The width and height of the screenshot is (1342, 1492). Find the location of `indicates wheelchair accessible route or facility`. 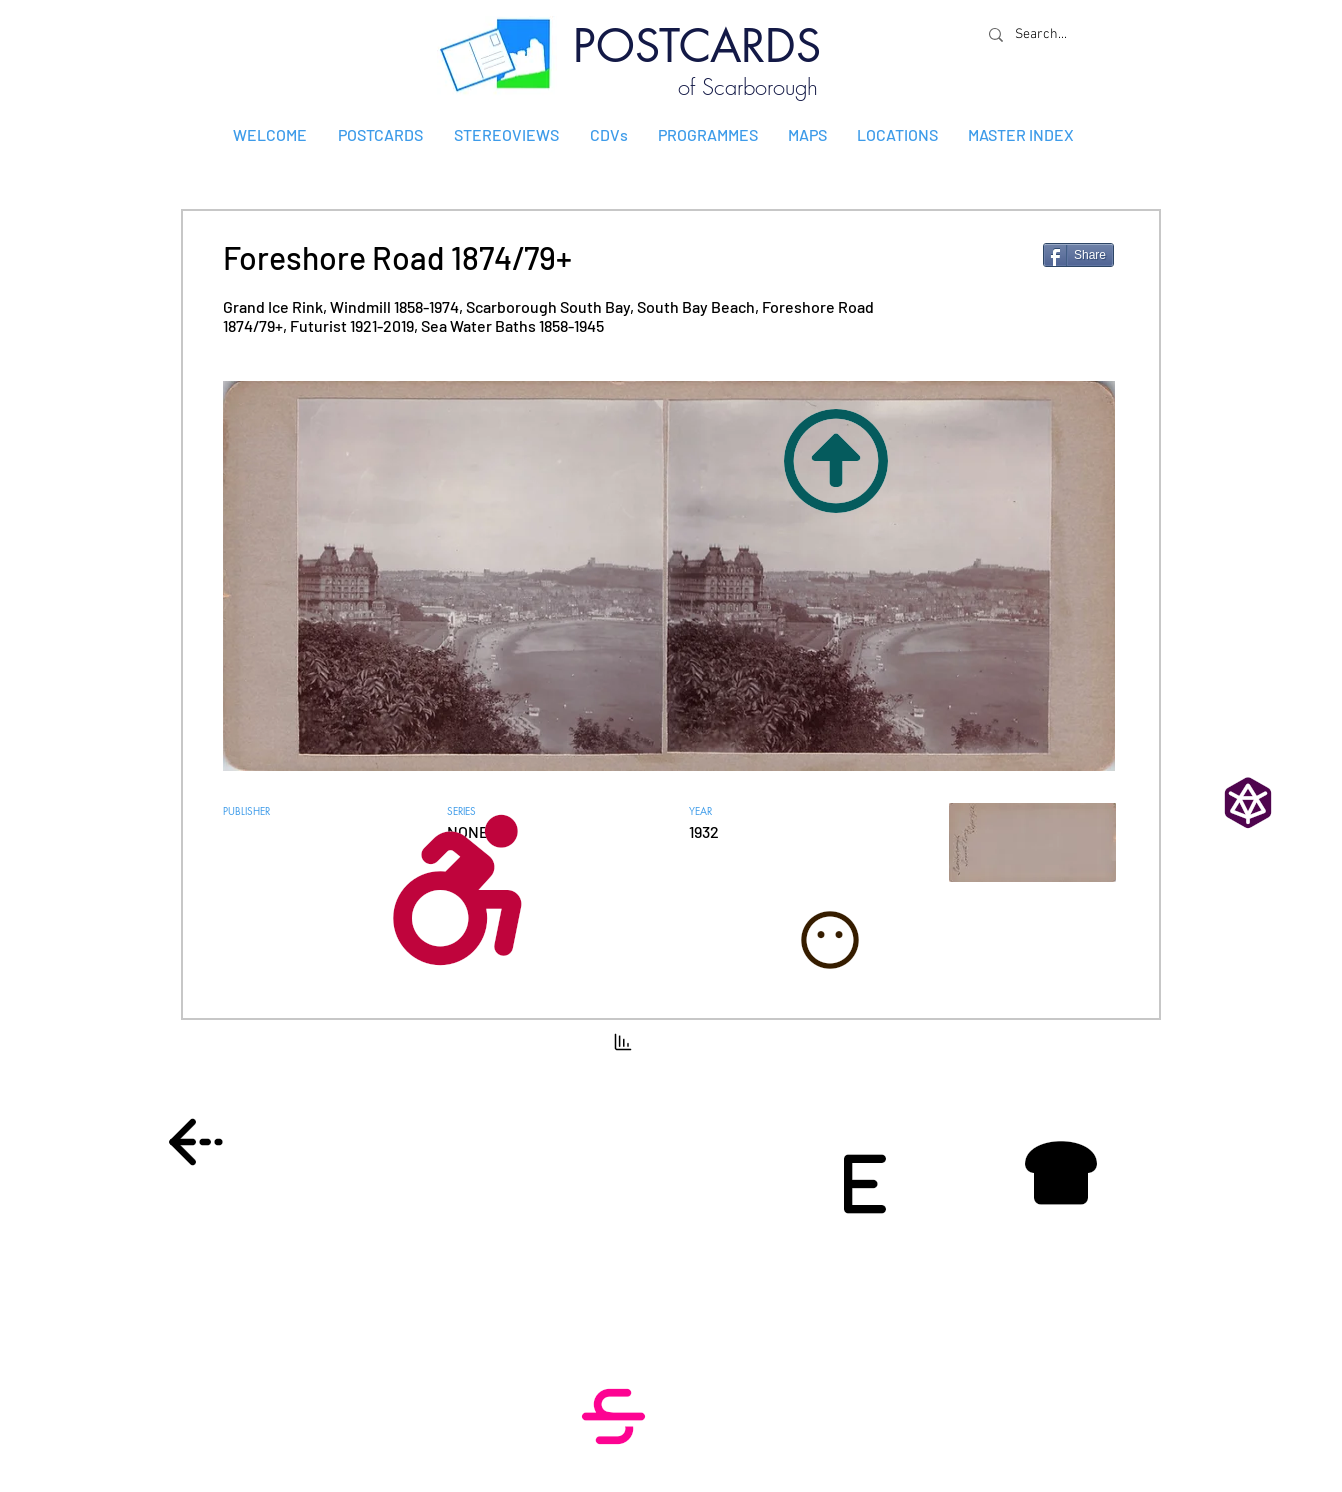

indicates wheelchair accessible route or facility is located at coordinates (459, 890).